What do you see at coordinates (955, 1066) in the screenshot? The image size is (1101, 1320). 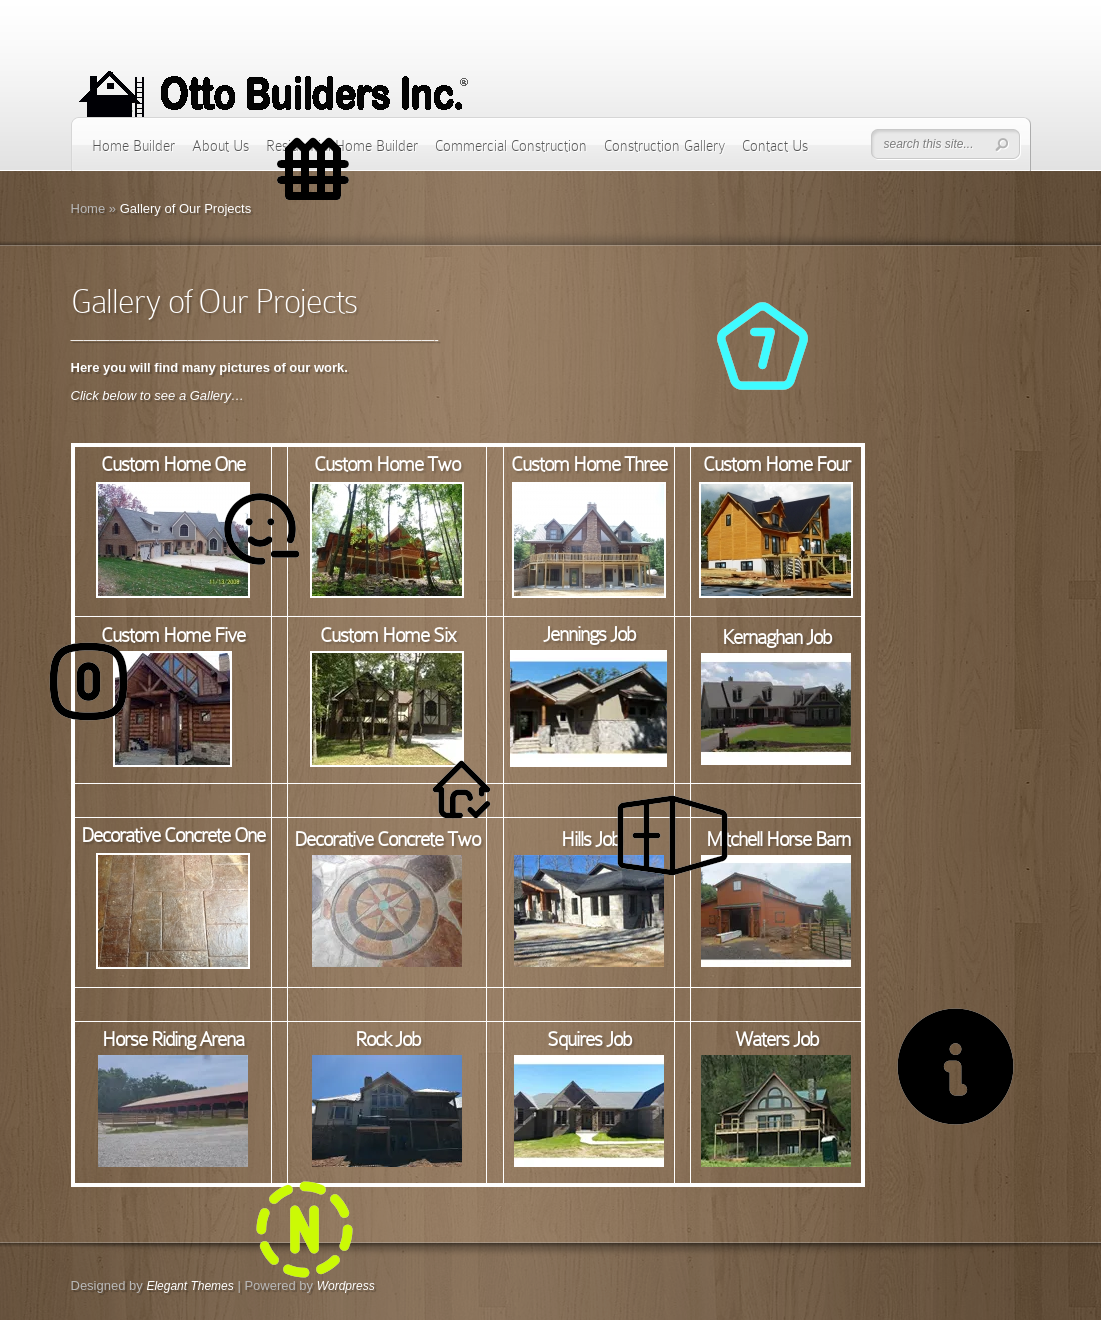 I see `view more information or details` at bounding box center [955, 1066].